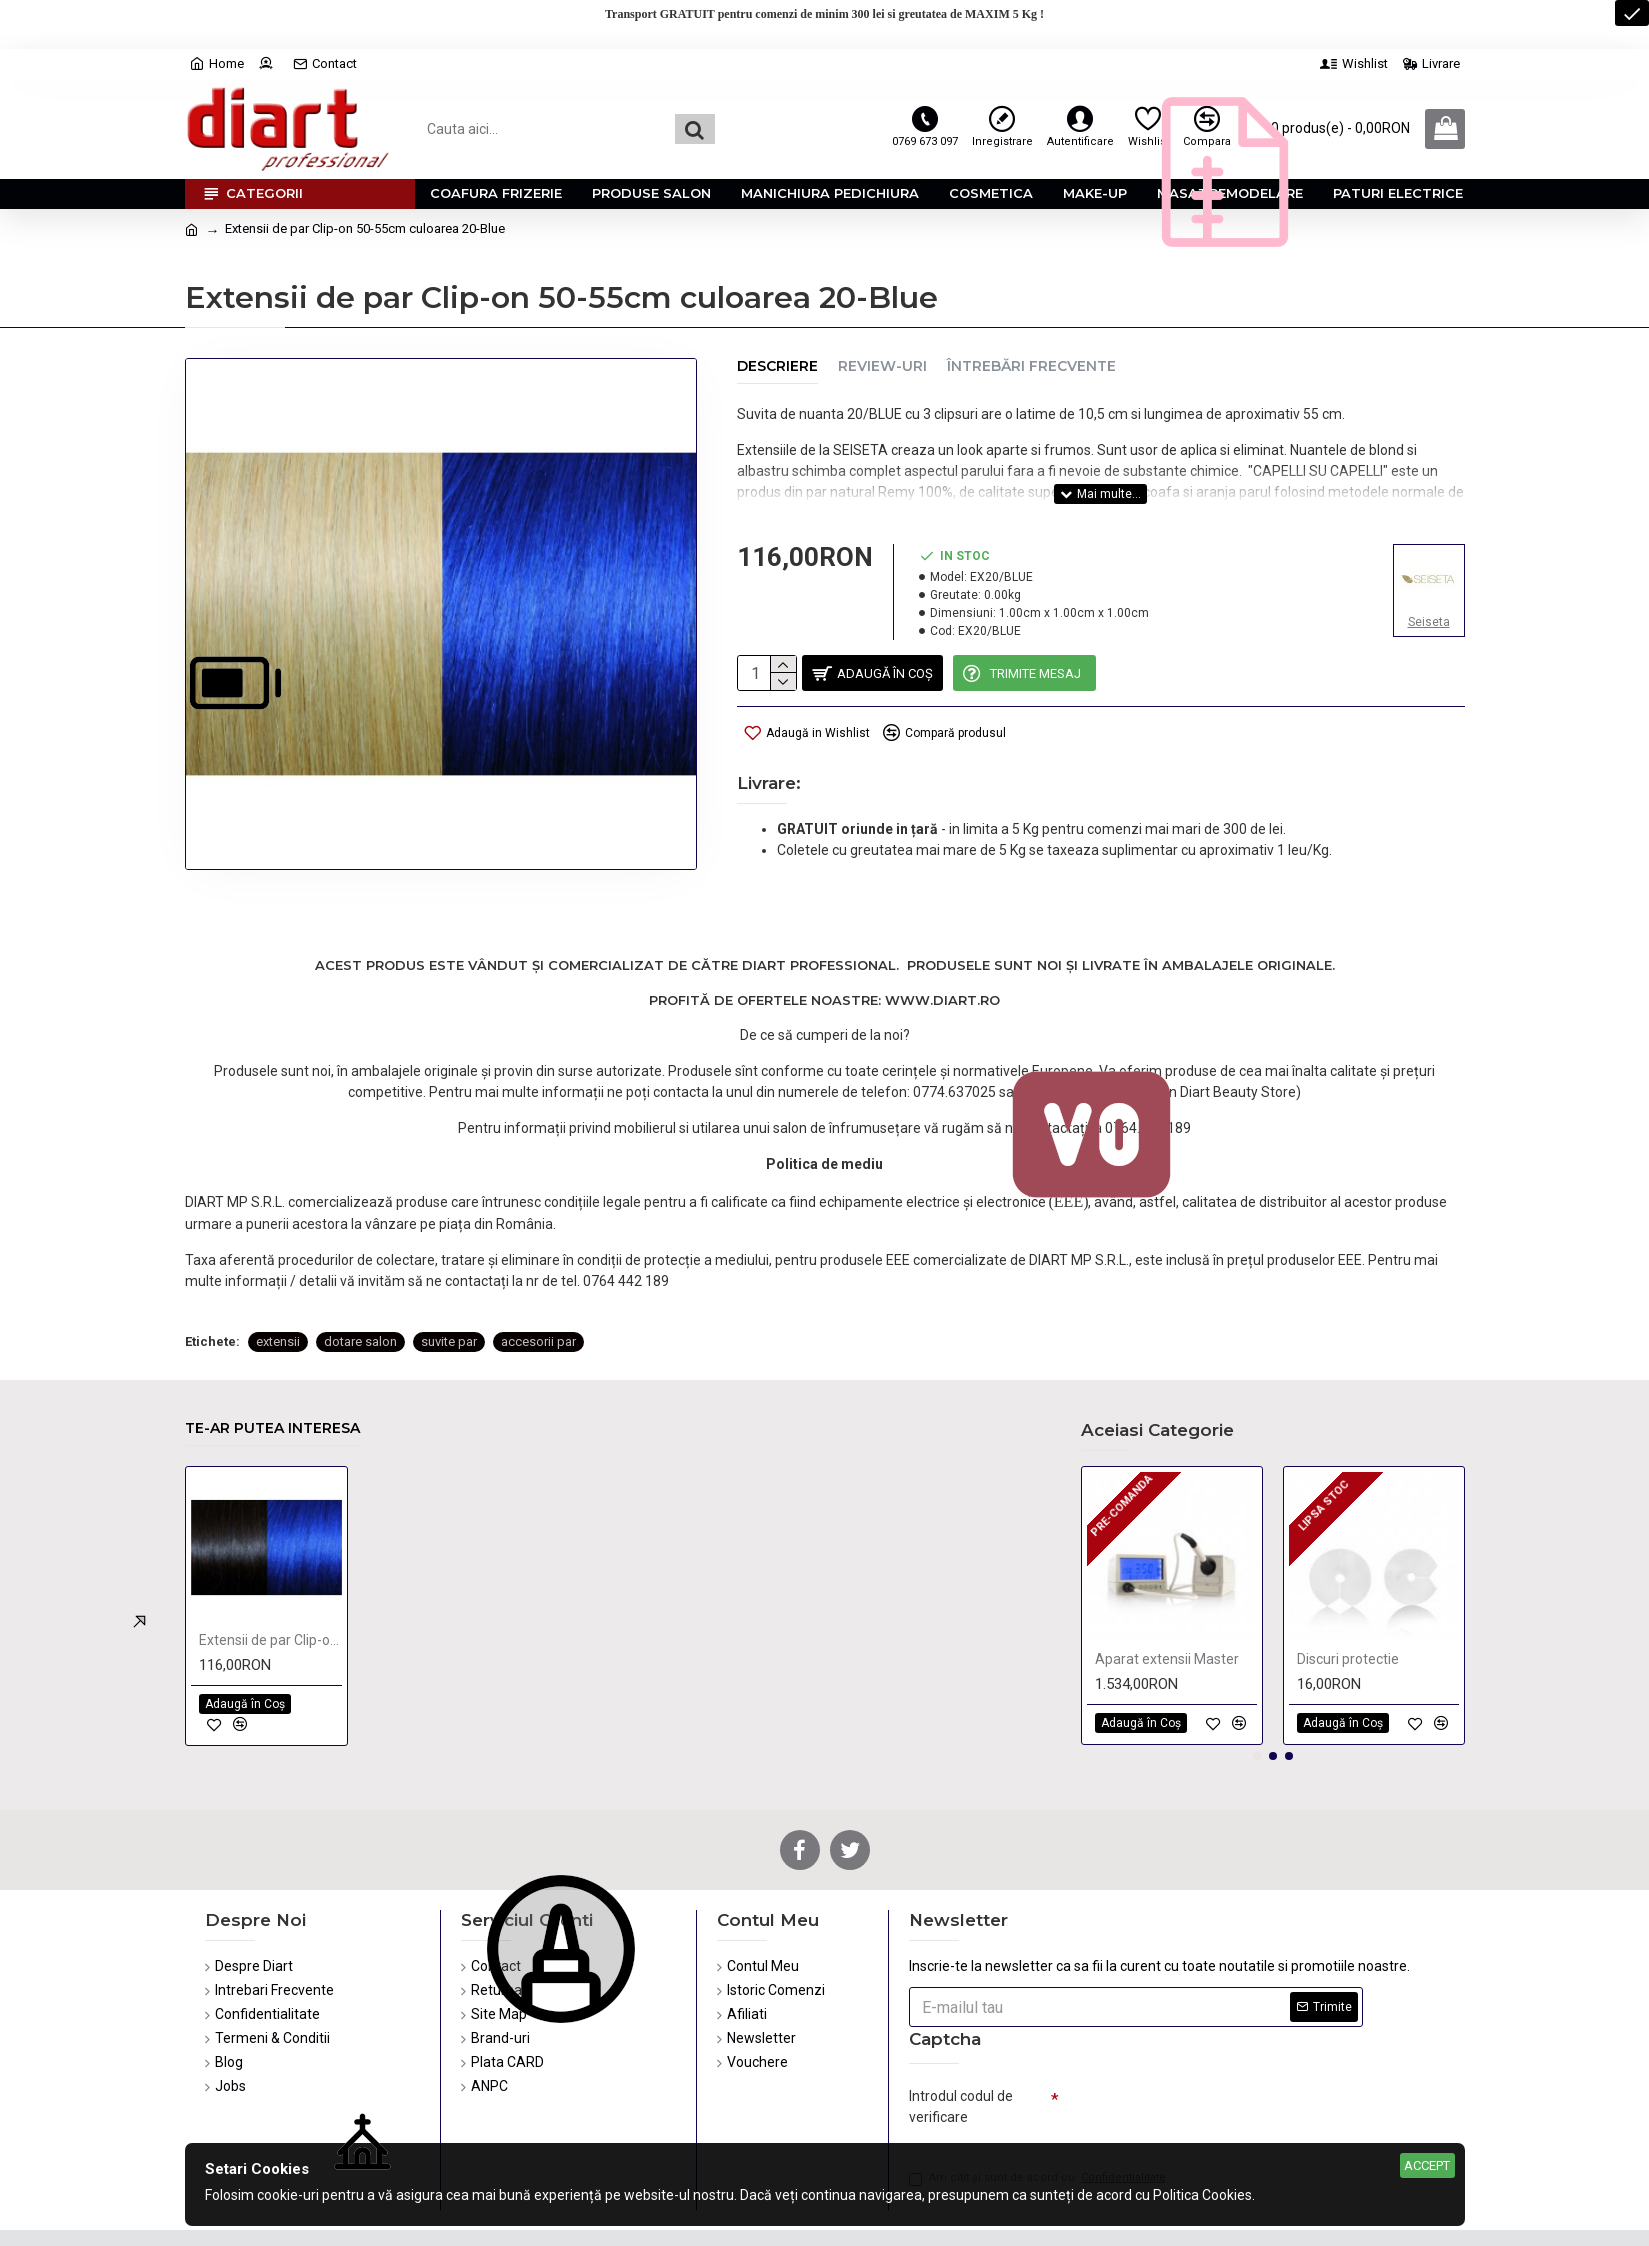  What do you see at coordinates (561, 1949) in the screenshot?
I see `select marker or highlighter tool` at bounding box center [561, 1949].